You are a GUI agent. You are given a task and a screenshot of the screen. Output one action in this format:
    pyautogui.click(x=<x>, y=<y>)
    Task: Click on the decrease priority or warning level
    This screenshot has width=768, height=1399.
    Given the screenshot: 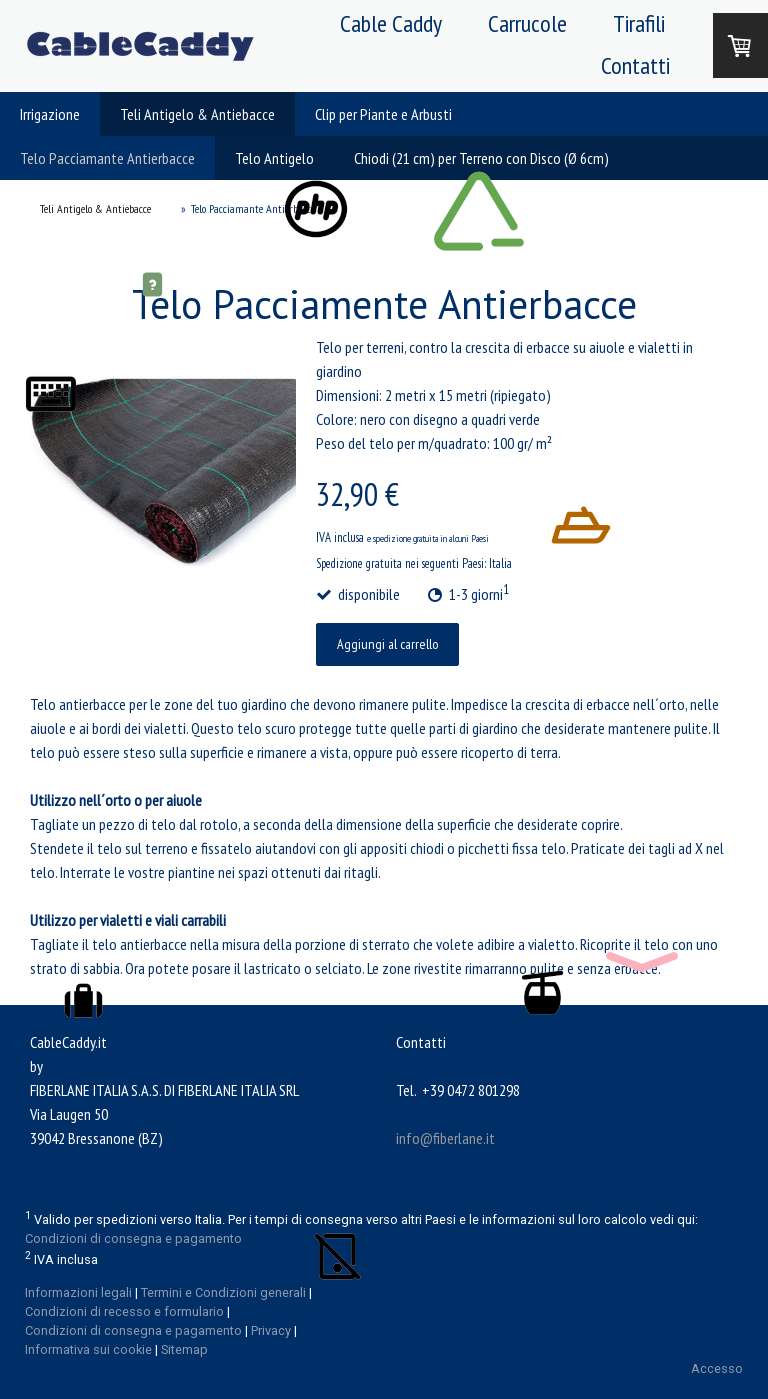 What is the action you would take?
    pyautogui.click(x=479, y=214)
    